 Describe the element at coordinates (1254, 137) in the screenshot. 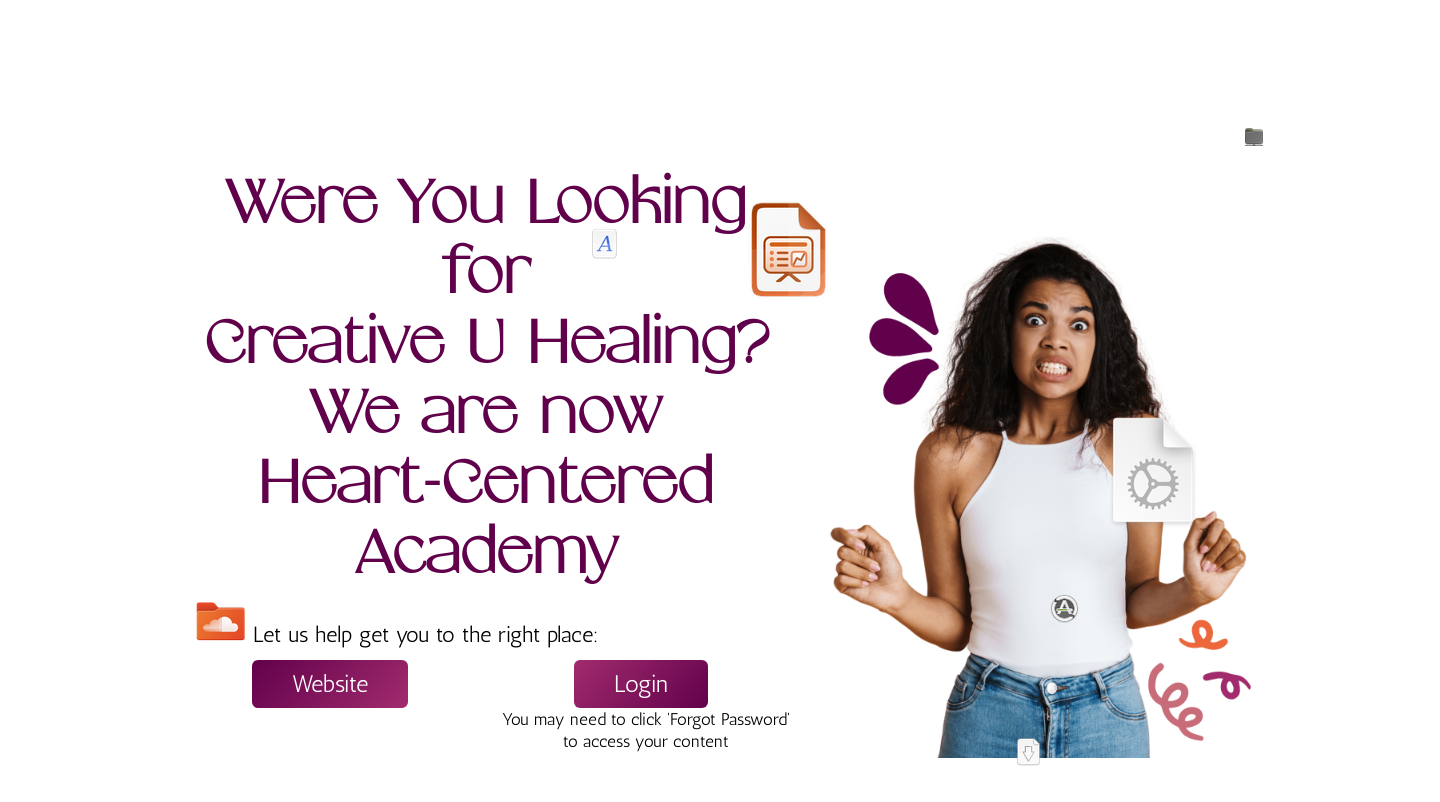

I see `access files stored on a remote server` at that location.